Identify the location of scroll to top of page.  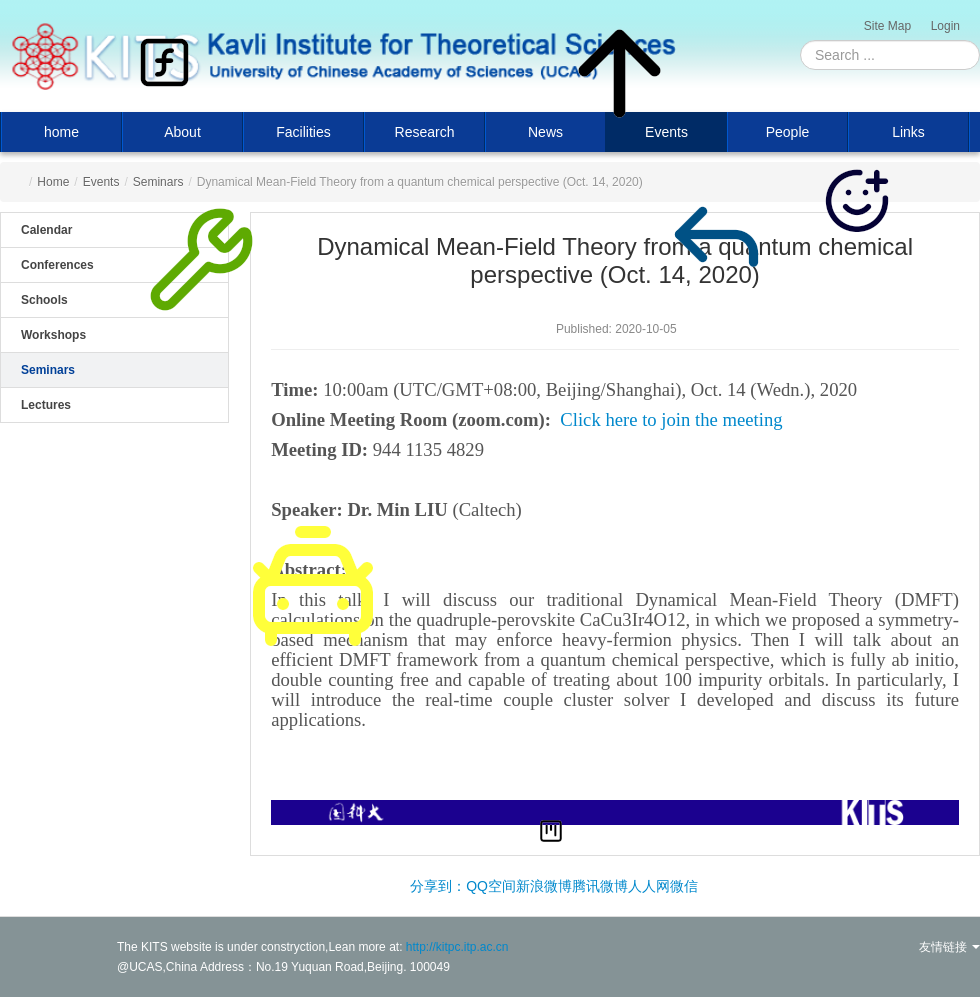
(619, 73).